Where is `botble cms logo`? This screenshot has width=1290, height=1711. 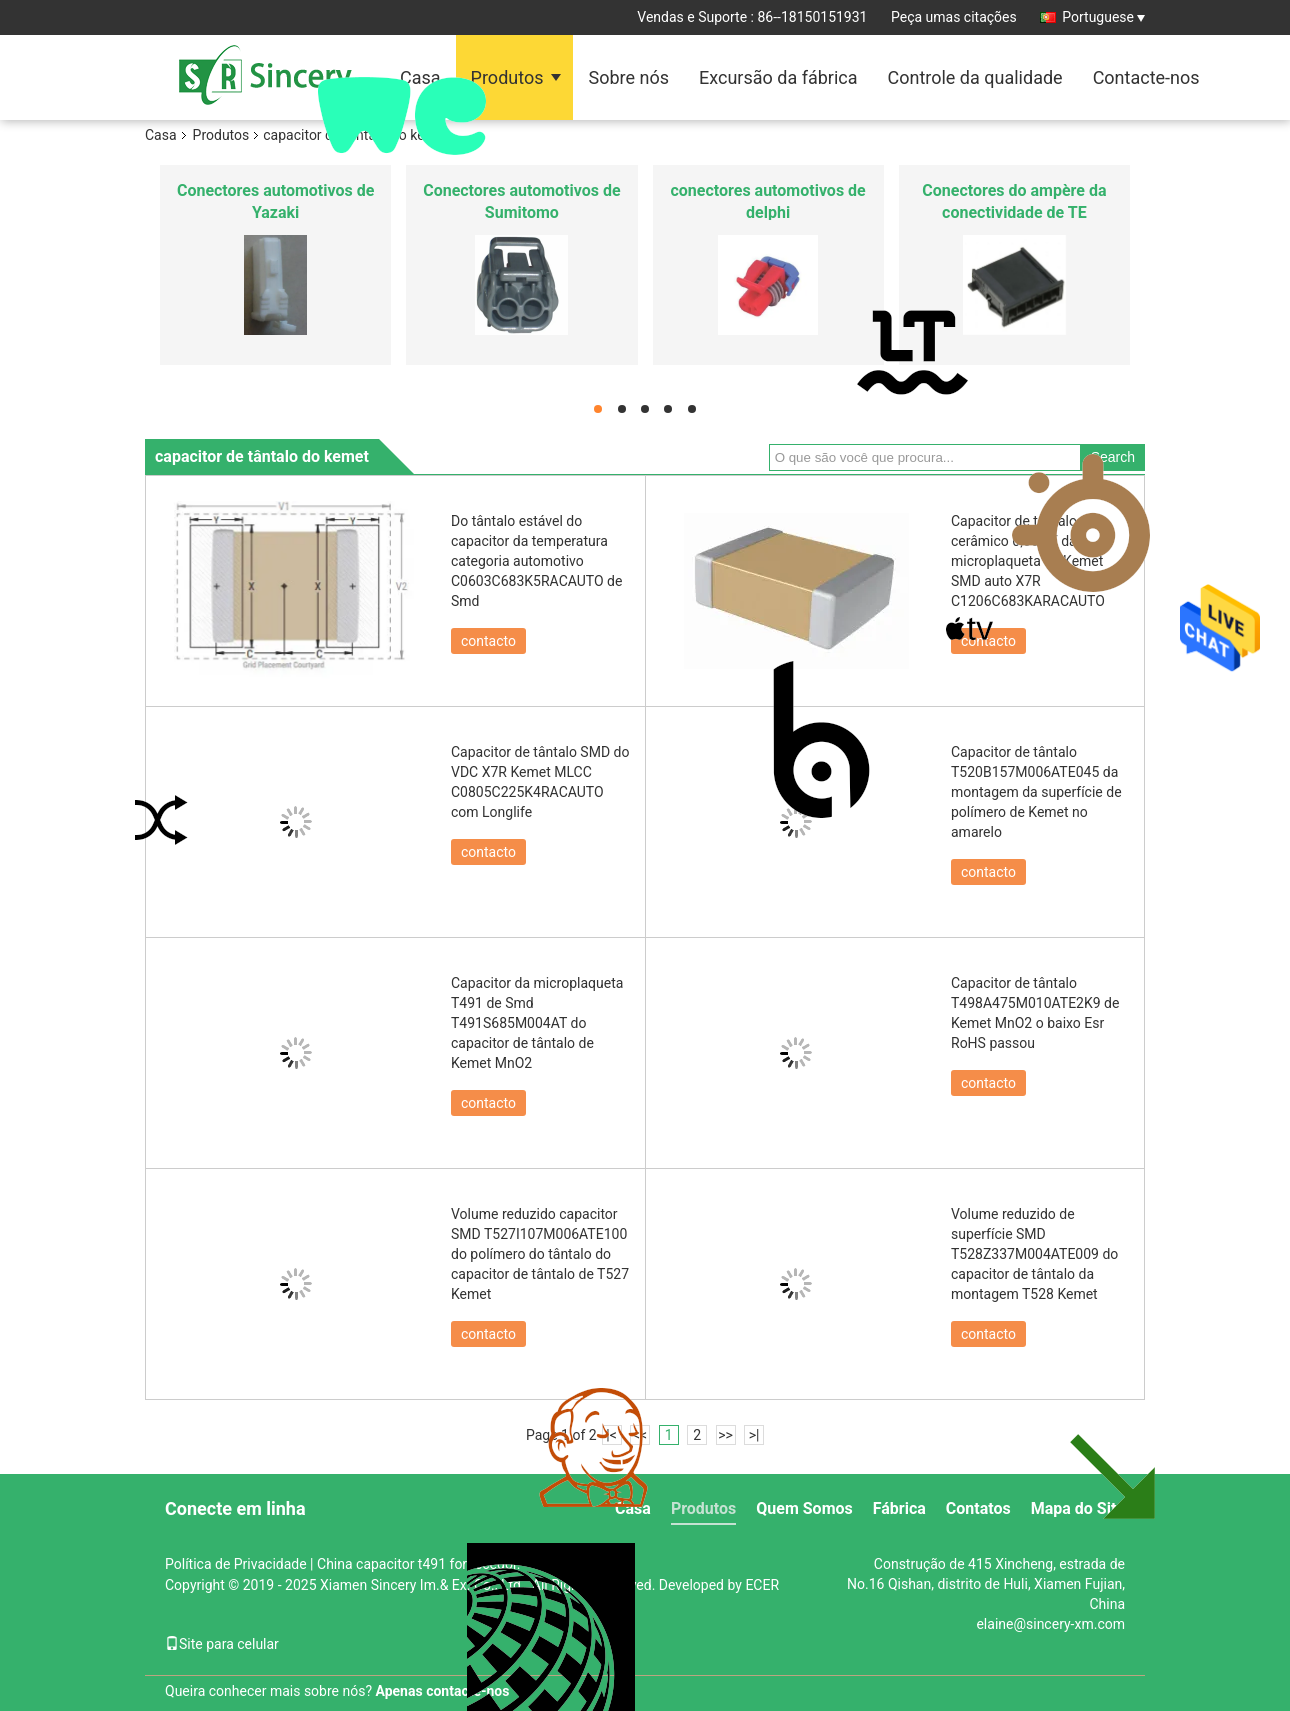 botble cms logo is located at coordinates (821, 739).